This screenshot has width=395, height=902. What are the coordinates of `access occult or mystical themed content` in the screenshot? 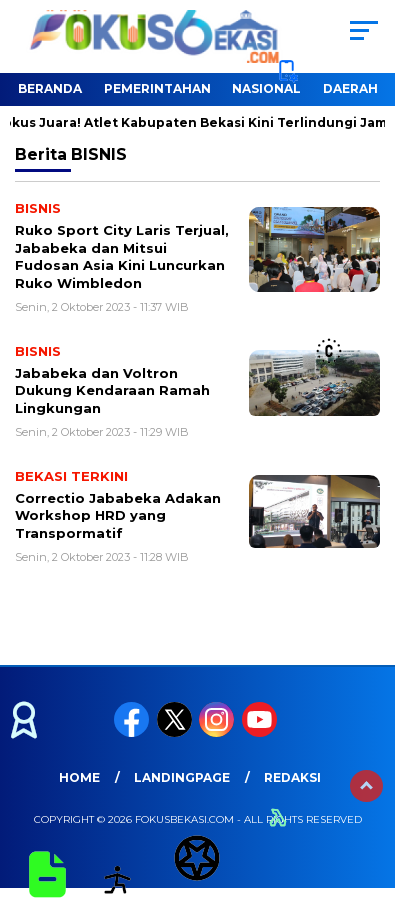 It's located at (197, 858).